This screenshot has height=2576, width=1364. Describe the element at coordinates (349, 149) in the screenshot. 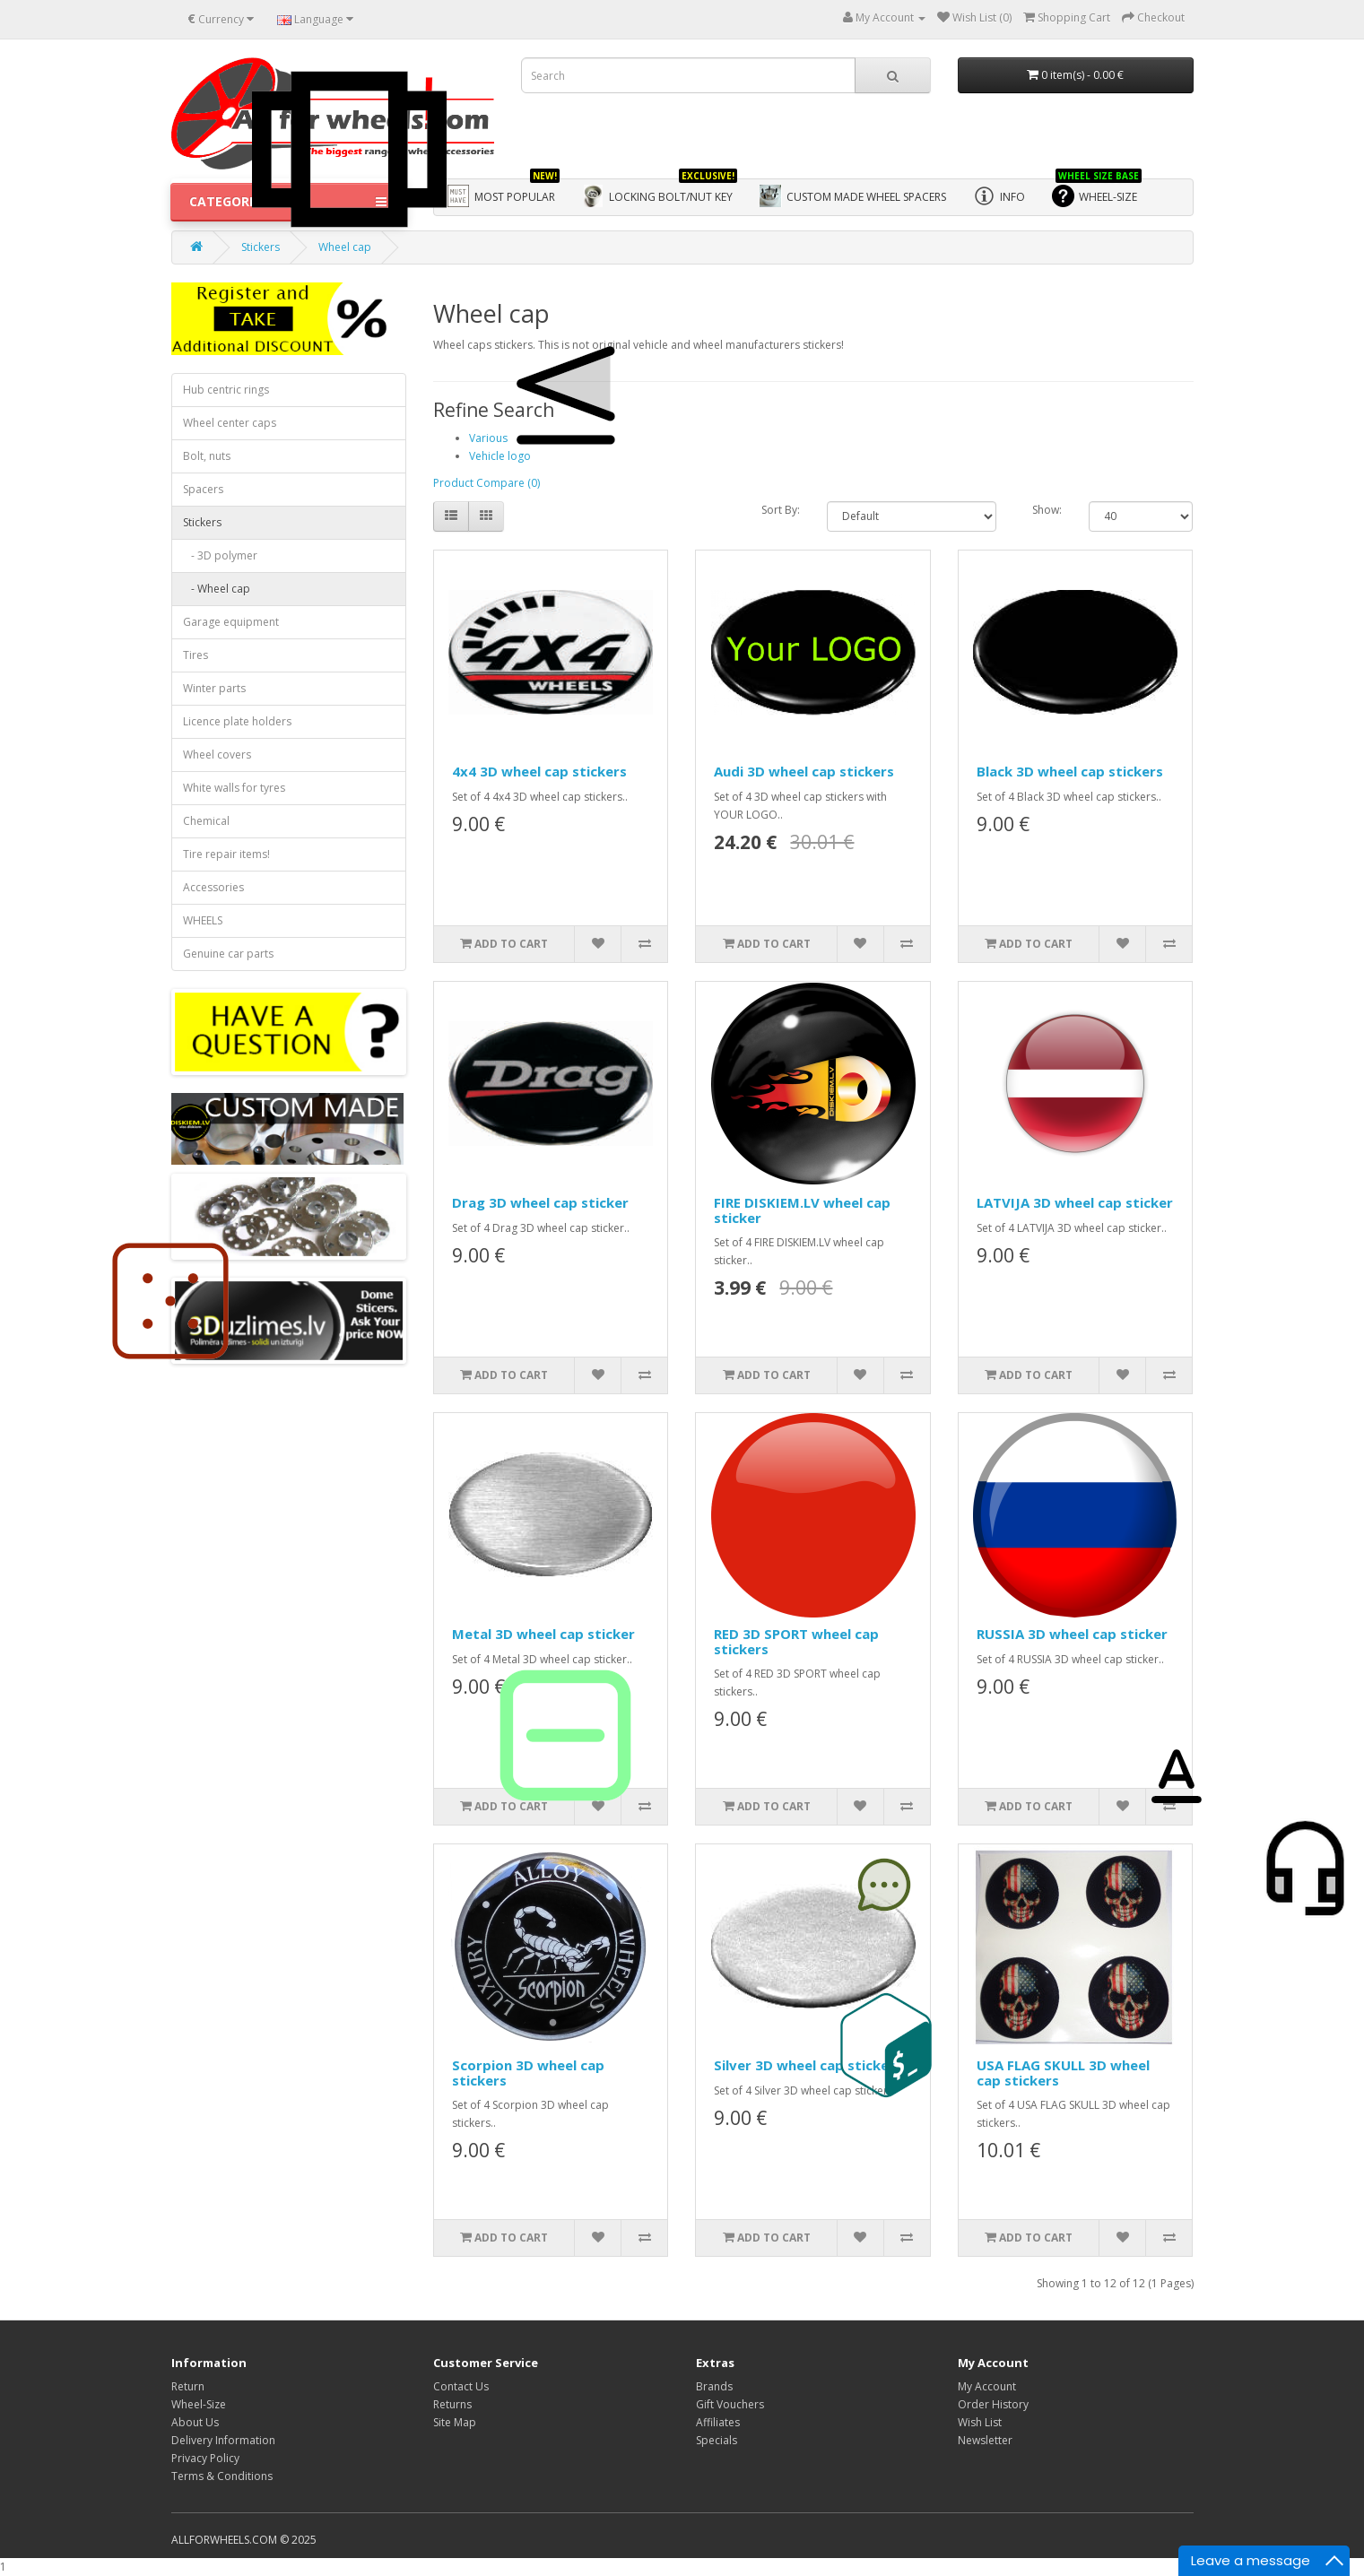

I see `view content in carousel mode` at that location.